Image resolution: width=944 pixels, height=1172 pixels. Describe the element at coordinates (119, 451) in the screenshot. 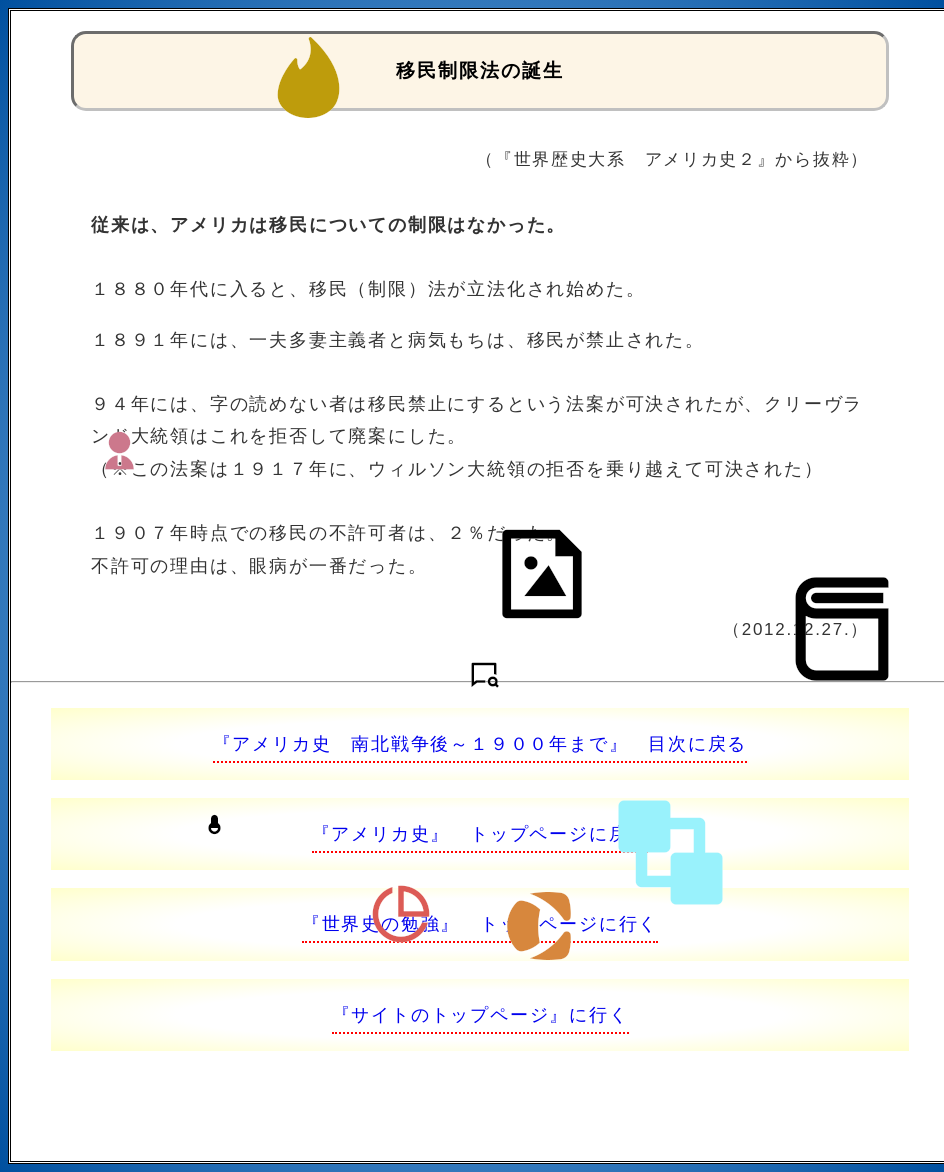

I see `view your profile` at that location.